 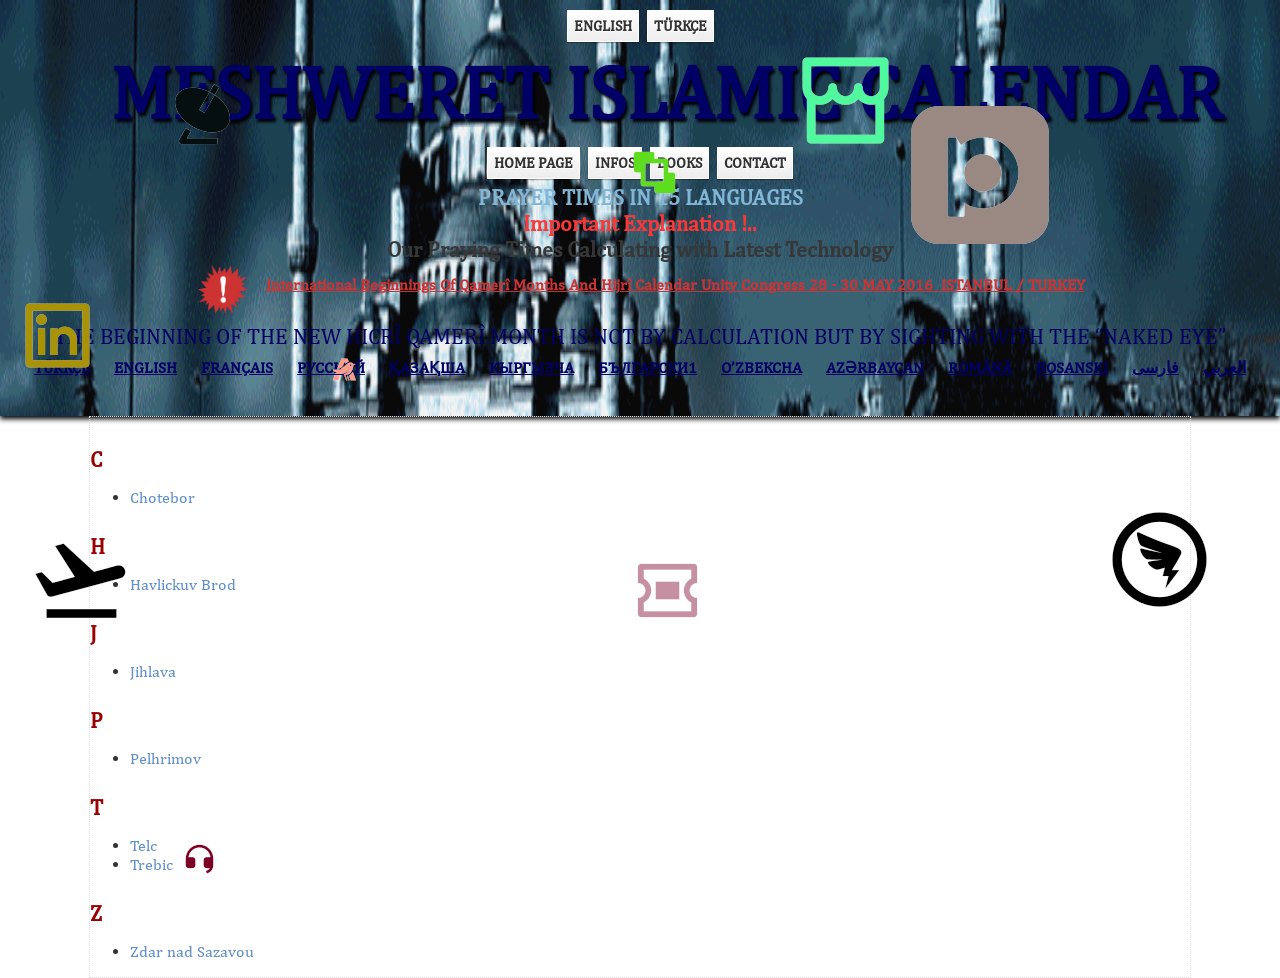 I want to click on bring selected layer to front, so click(x=654, y=172).